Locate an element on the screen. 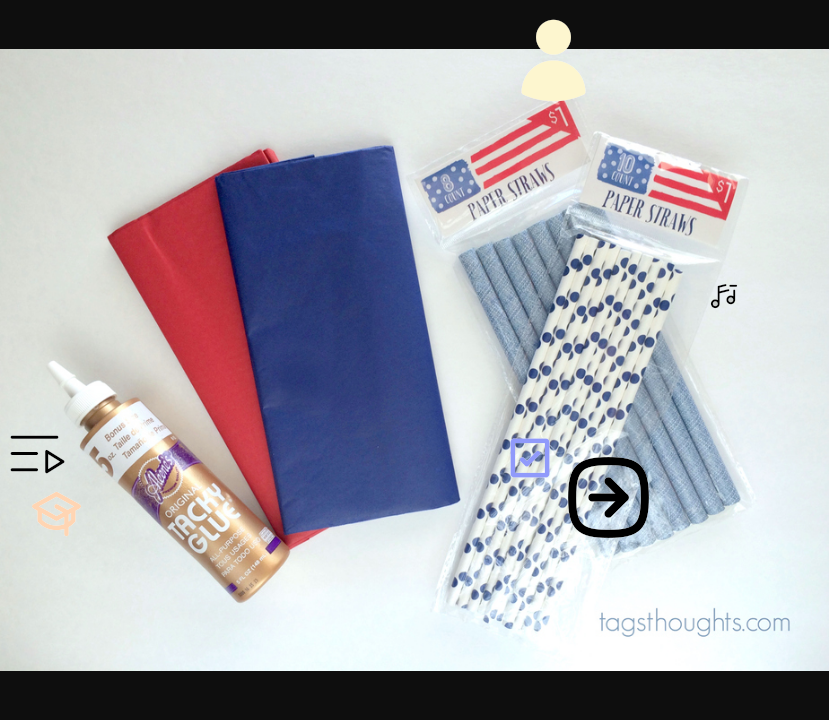  view media queue or playlist is located at coordinates (34, 453).